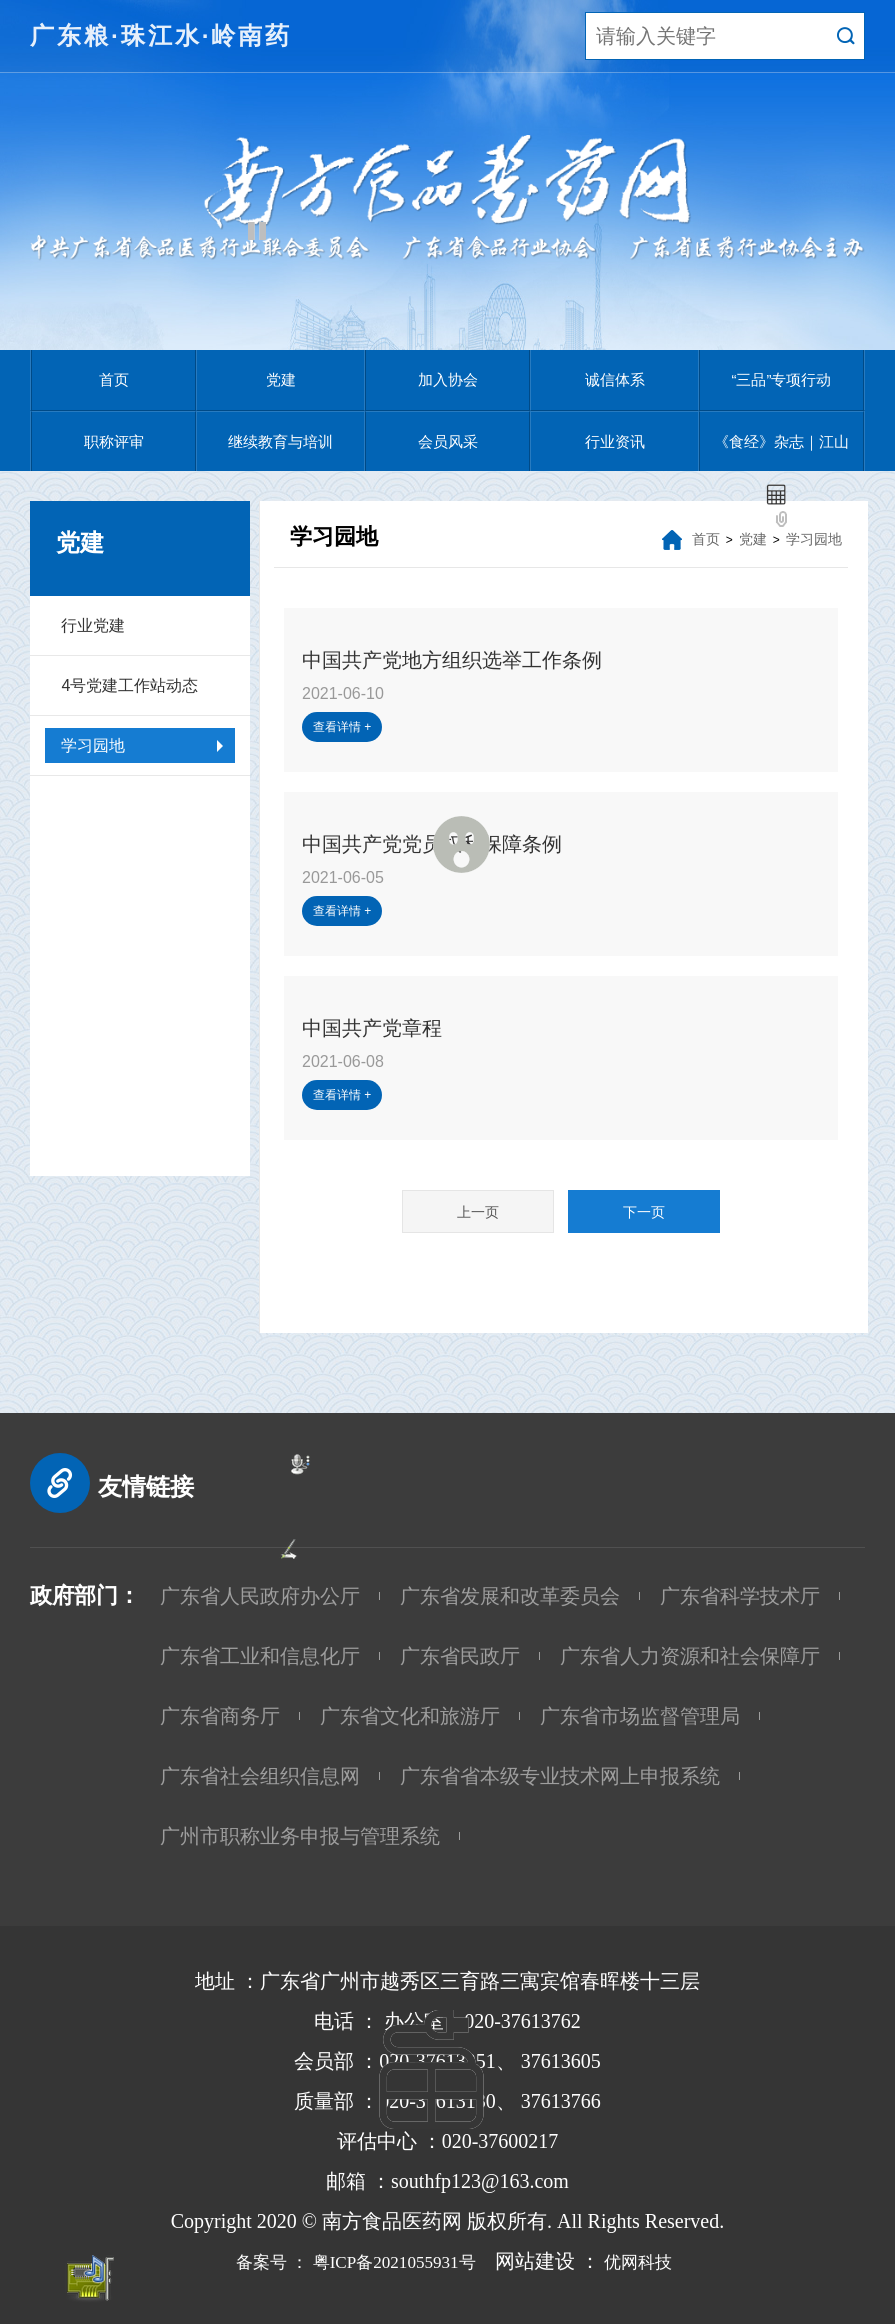 This screenshot has width=895, height=2324. I want to click on open the calculator app, so click(775, 494).